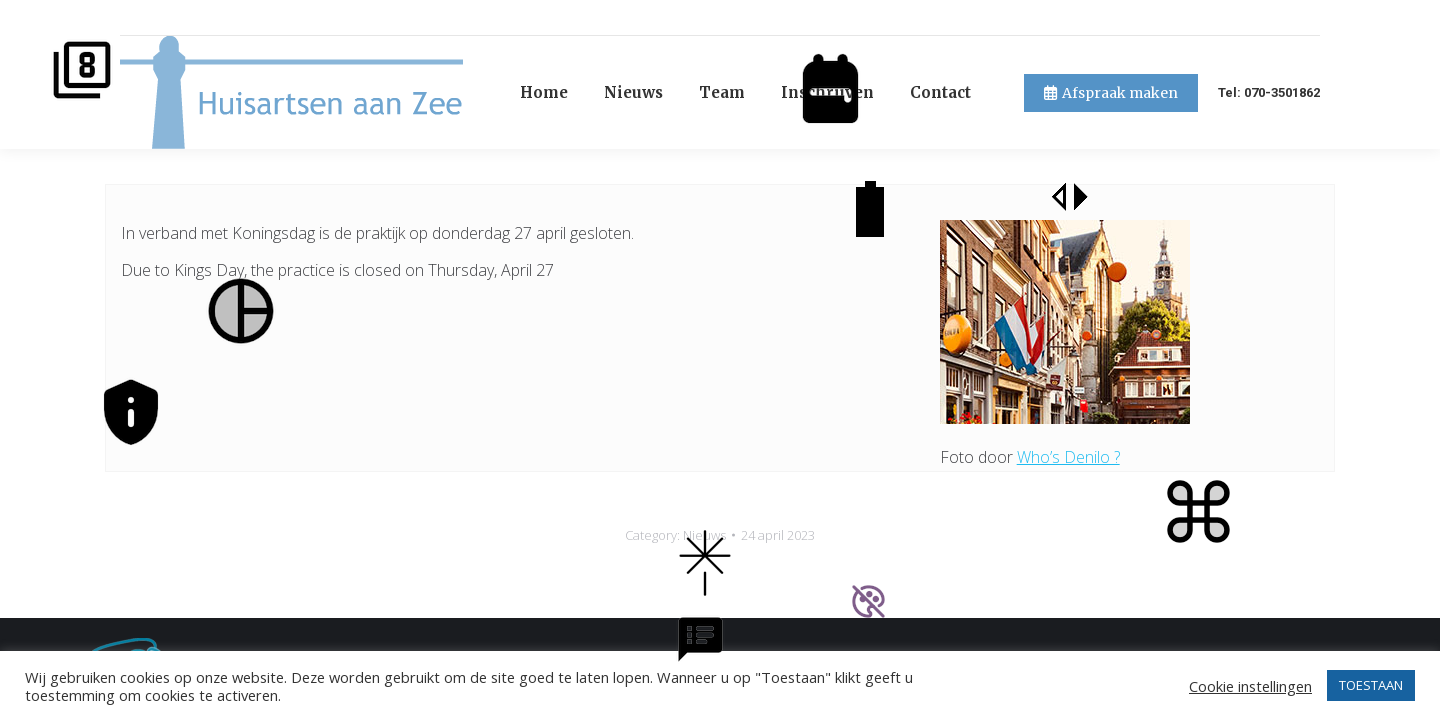 This screenshot has width=1440, height=720. What do you see at coordinates (131, 412) in the screenshot?
I see `view privacy policy or settings` at bounding box center [131, 412].